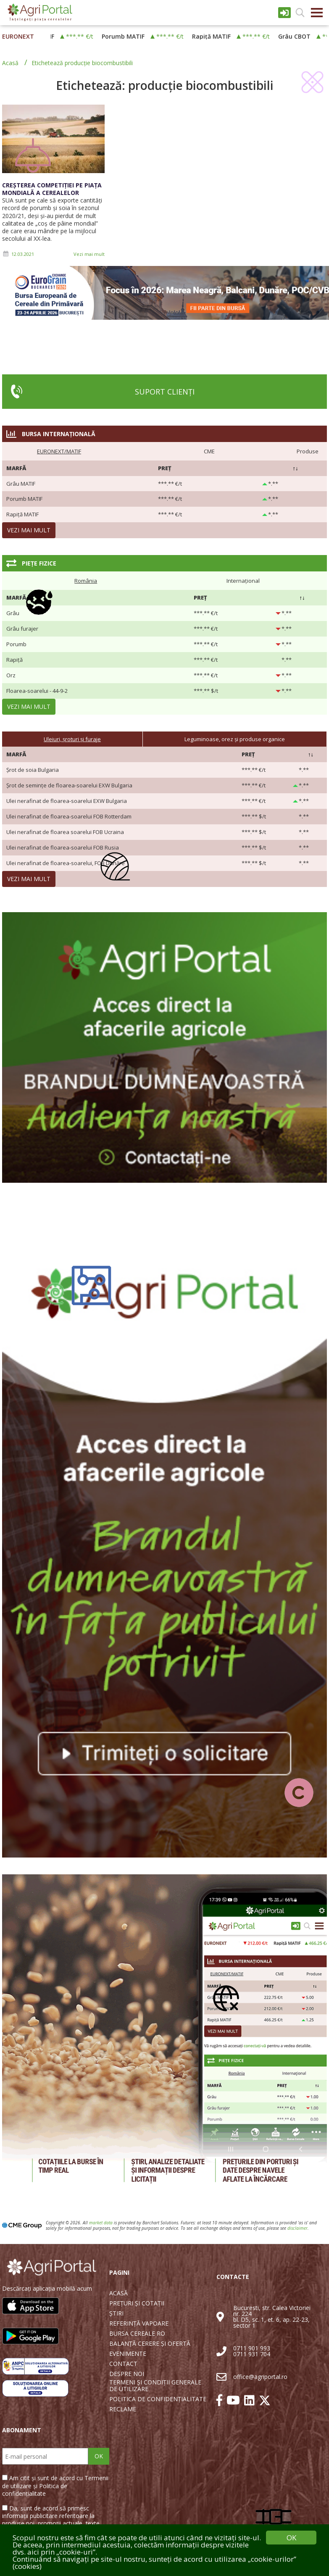 This screenshot has width=329, height=2576. What do you see at coordinates (115, 866) in the screenshot?
I see `access knitting or crafting projects` at bounding box center [115, 866].